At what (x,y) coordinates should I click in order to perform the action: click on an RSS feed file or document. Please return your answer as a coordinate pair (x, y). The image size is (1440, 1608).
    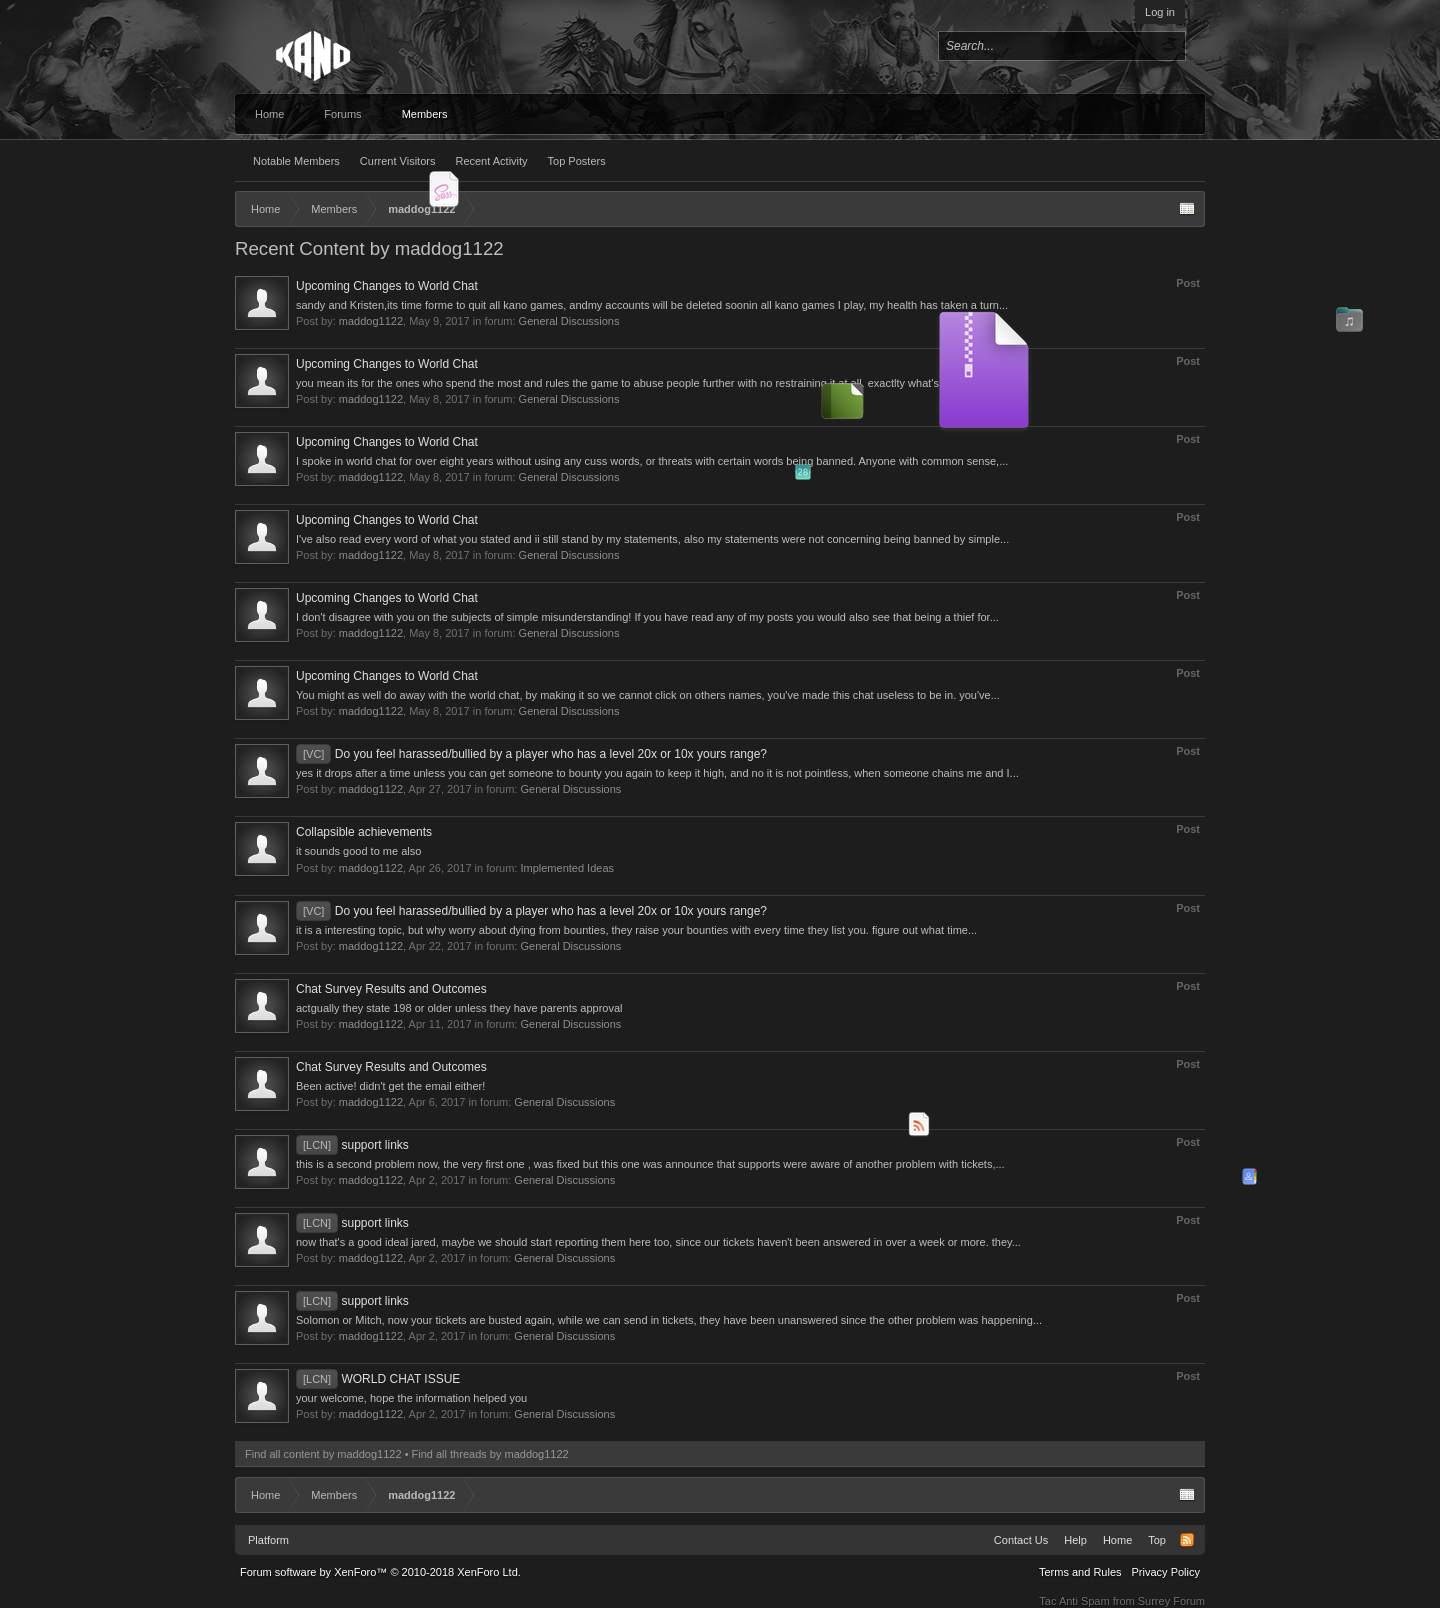
    Looking at the image, I should click on (919, 1124).